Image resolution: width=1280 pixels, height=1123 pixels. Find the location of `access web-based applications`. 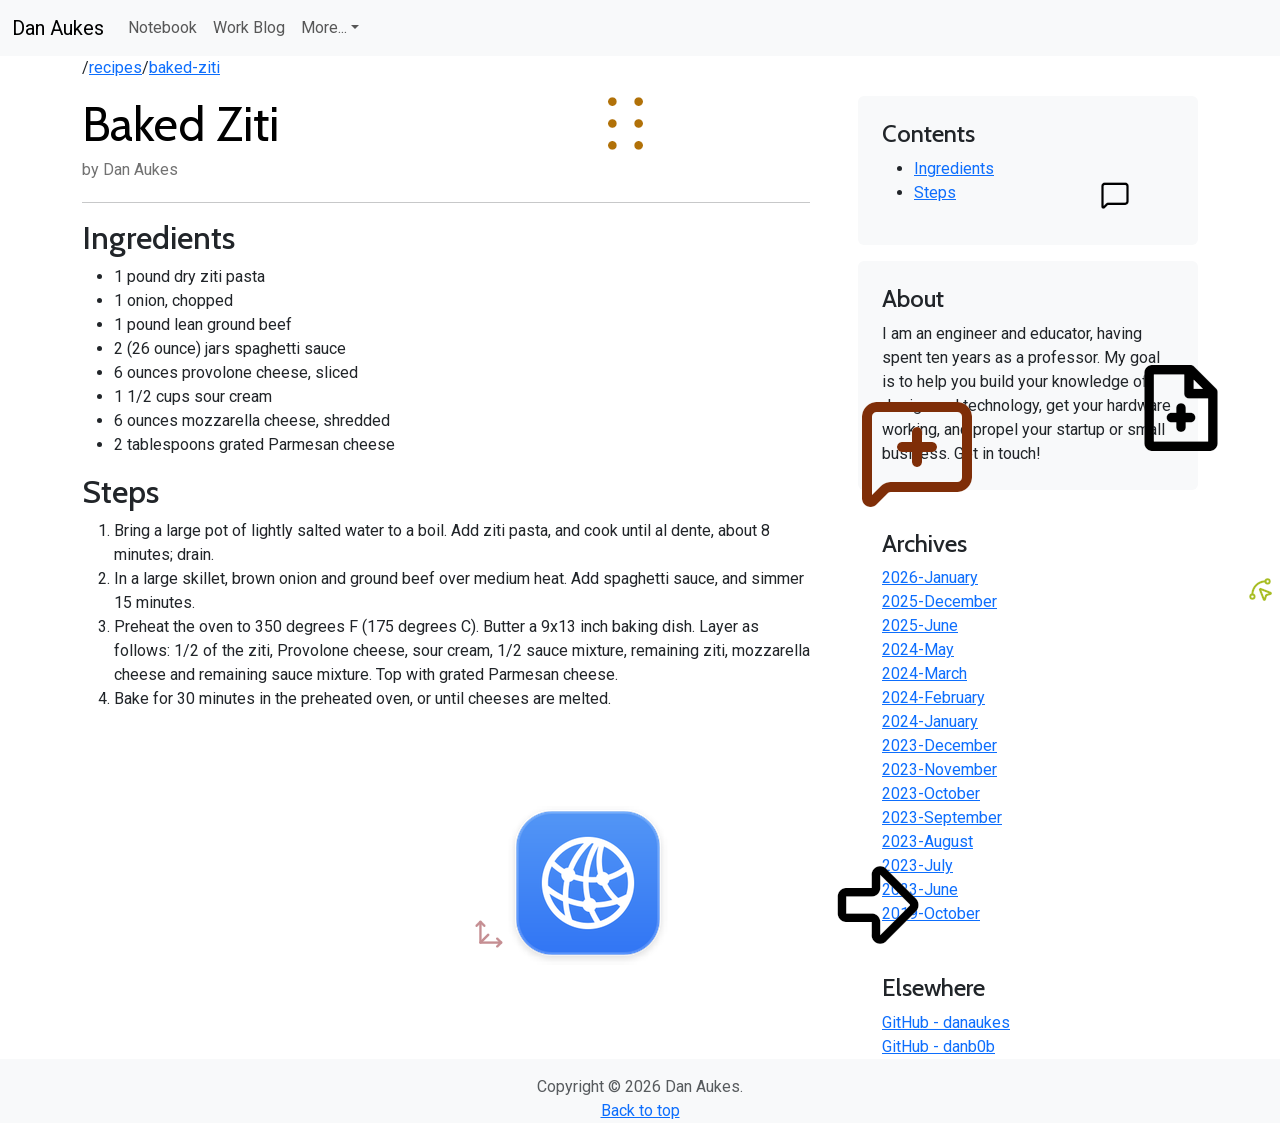

access web-based applications is located at coordinates (588, 883).